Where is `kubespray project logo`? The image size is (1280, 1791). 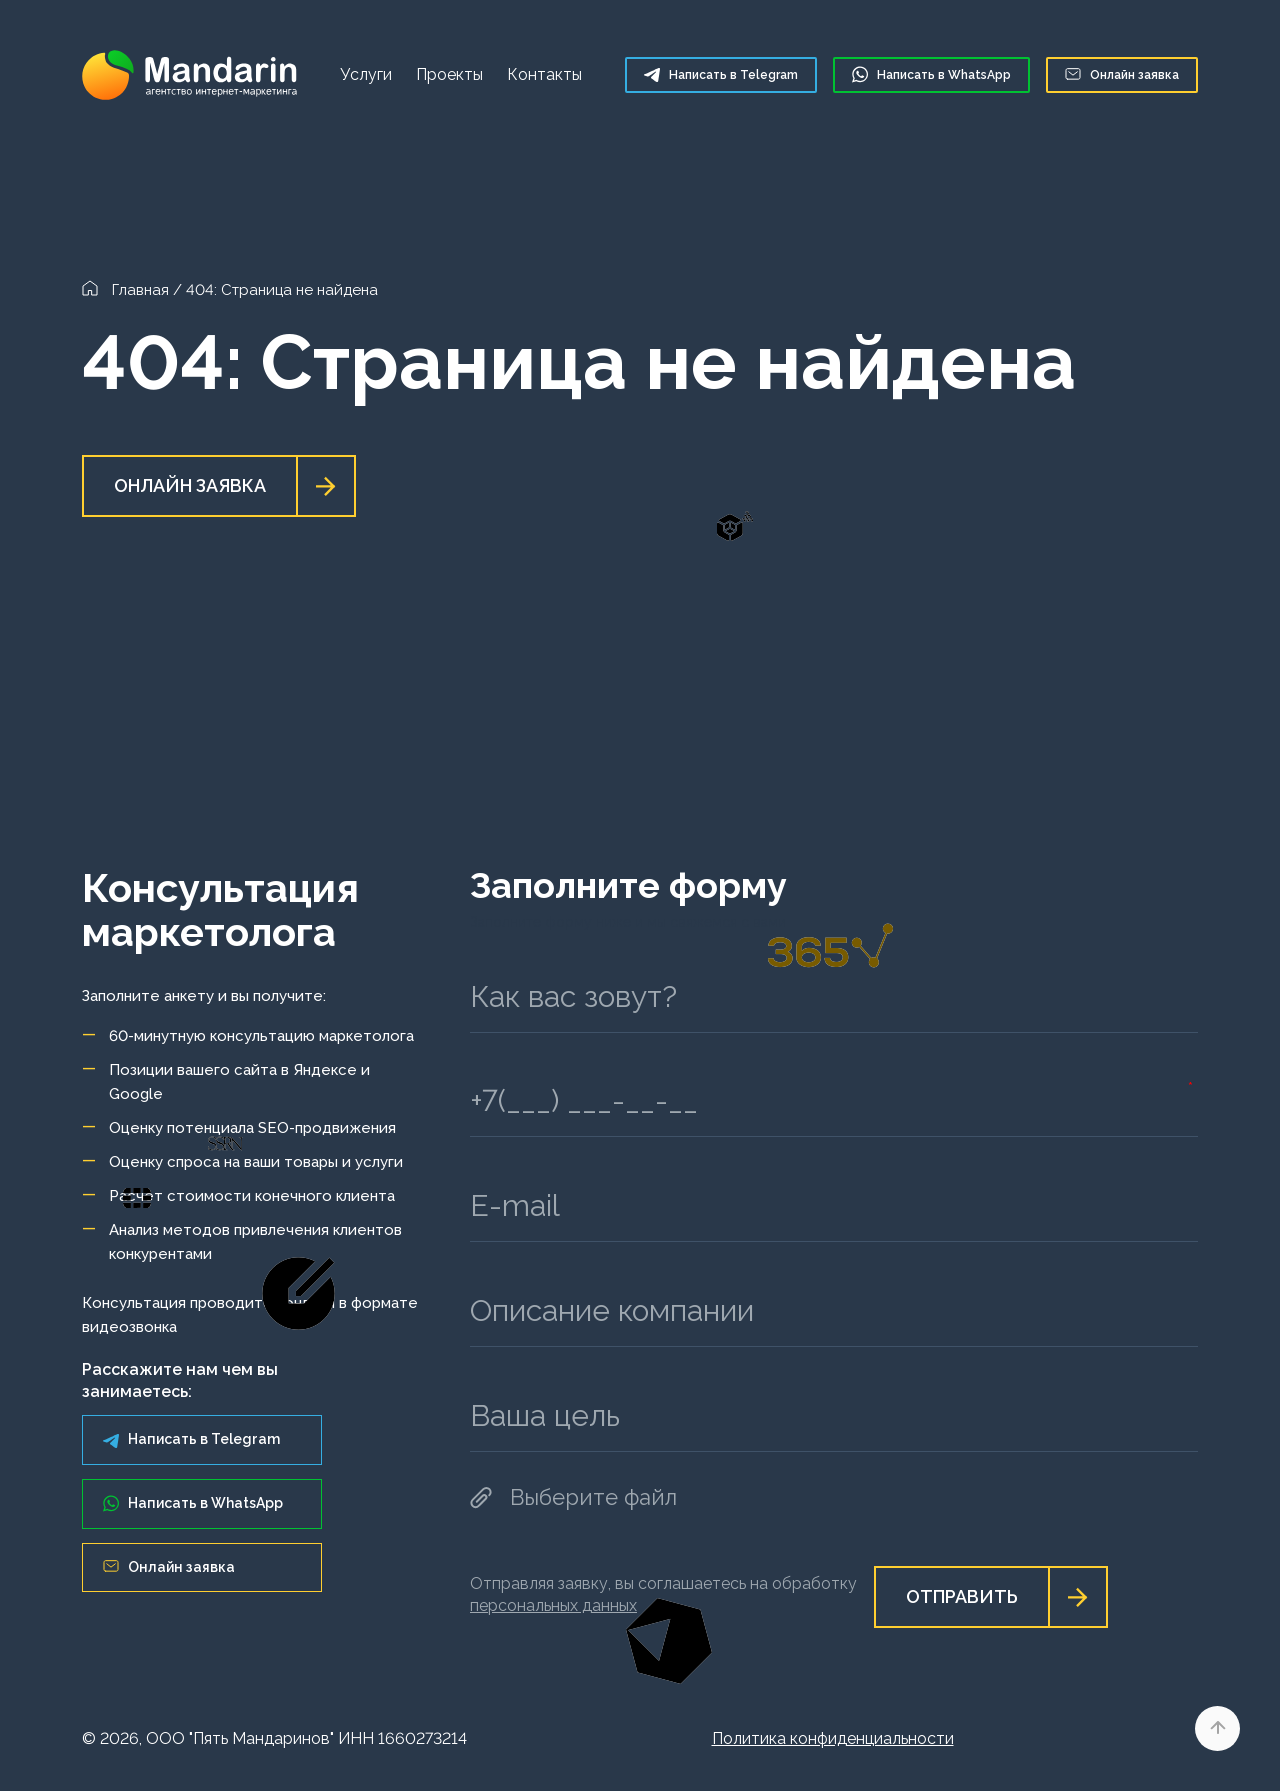 kubespray project logo is located at coordinates (735, 526).